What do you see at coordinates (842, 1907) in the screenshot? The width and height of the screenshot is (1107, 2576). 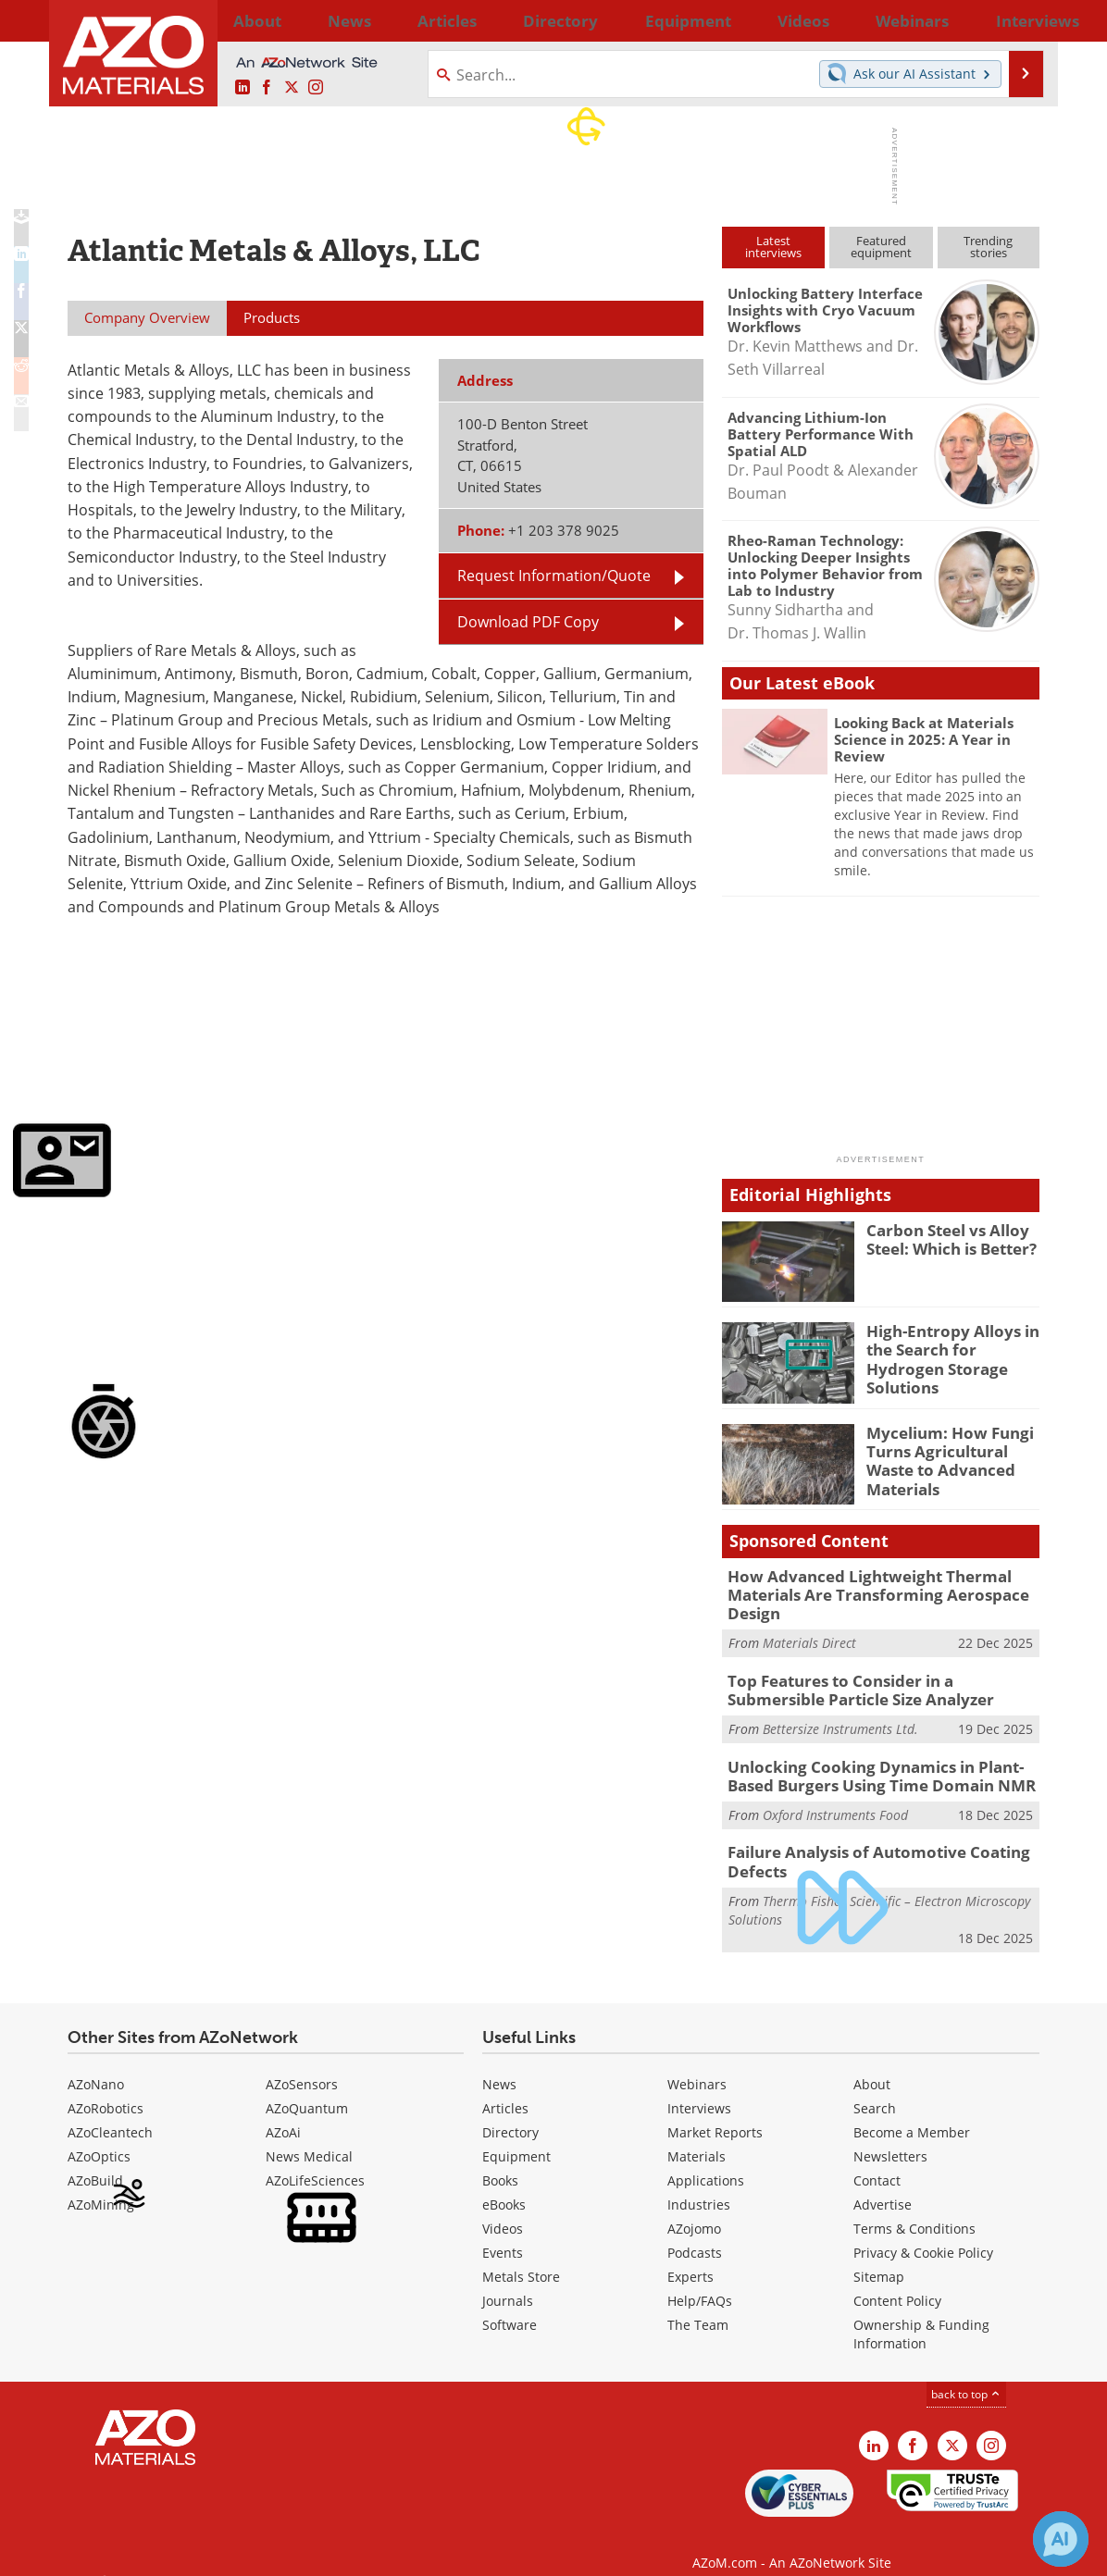 I see `skip forward in media playback` at bounding box center [842, 1907].